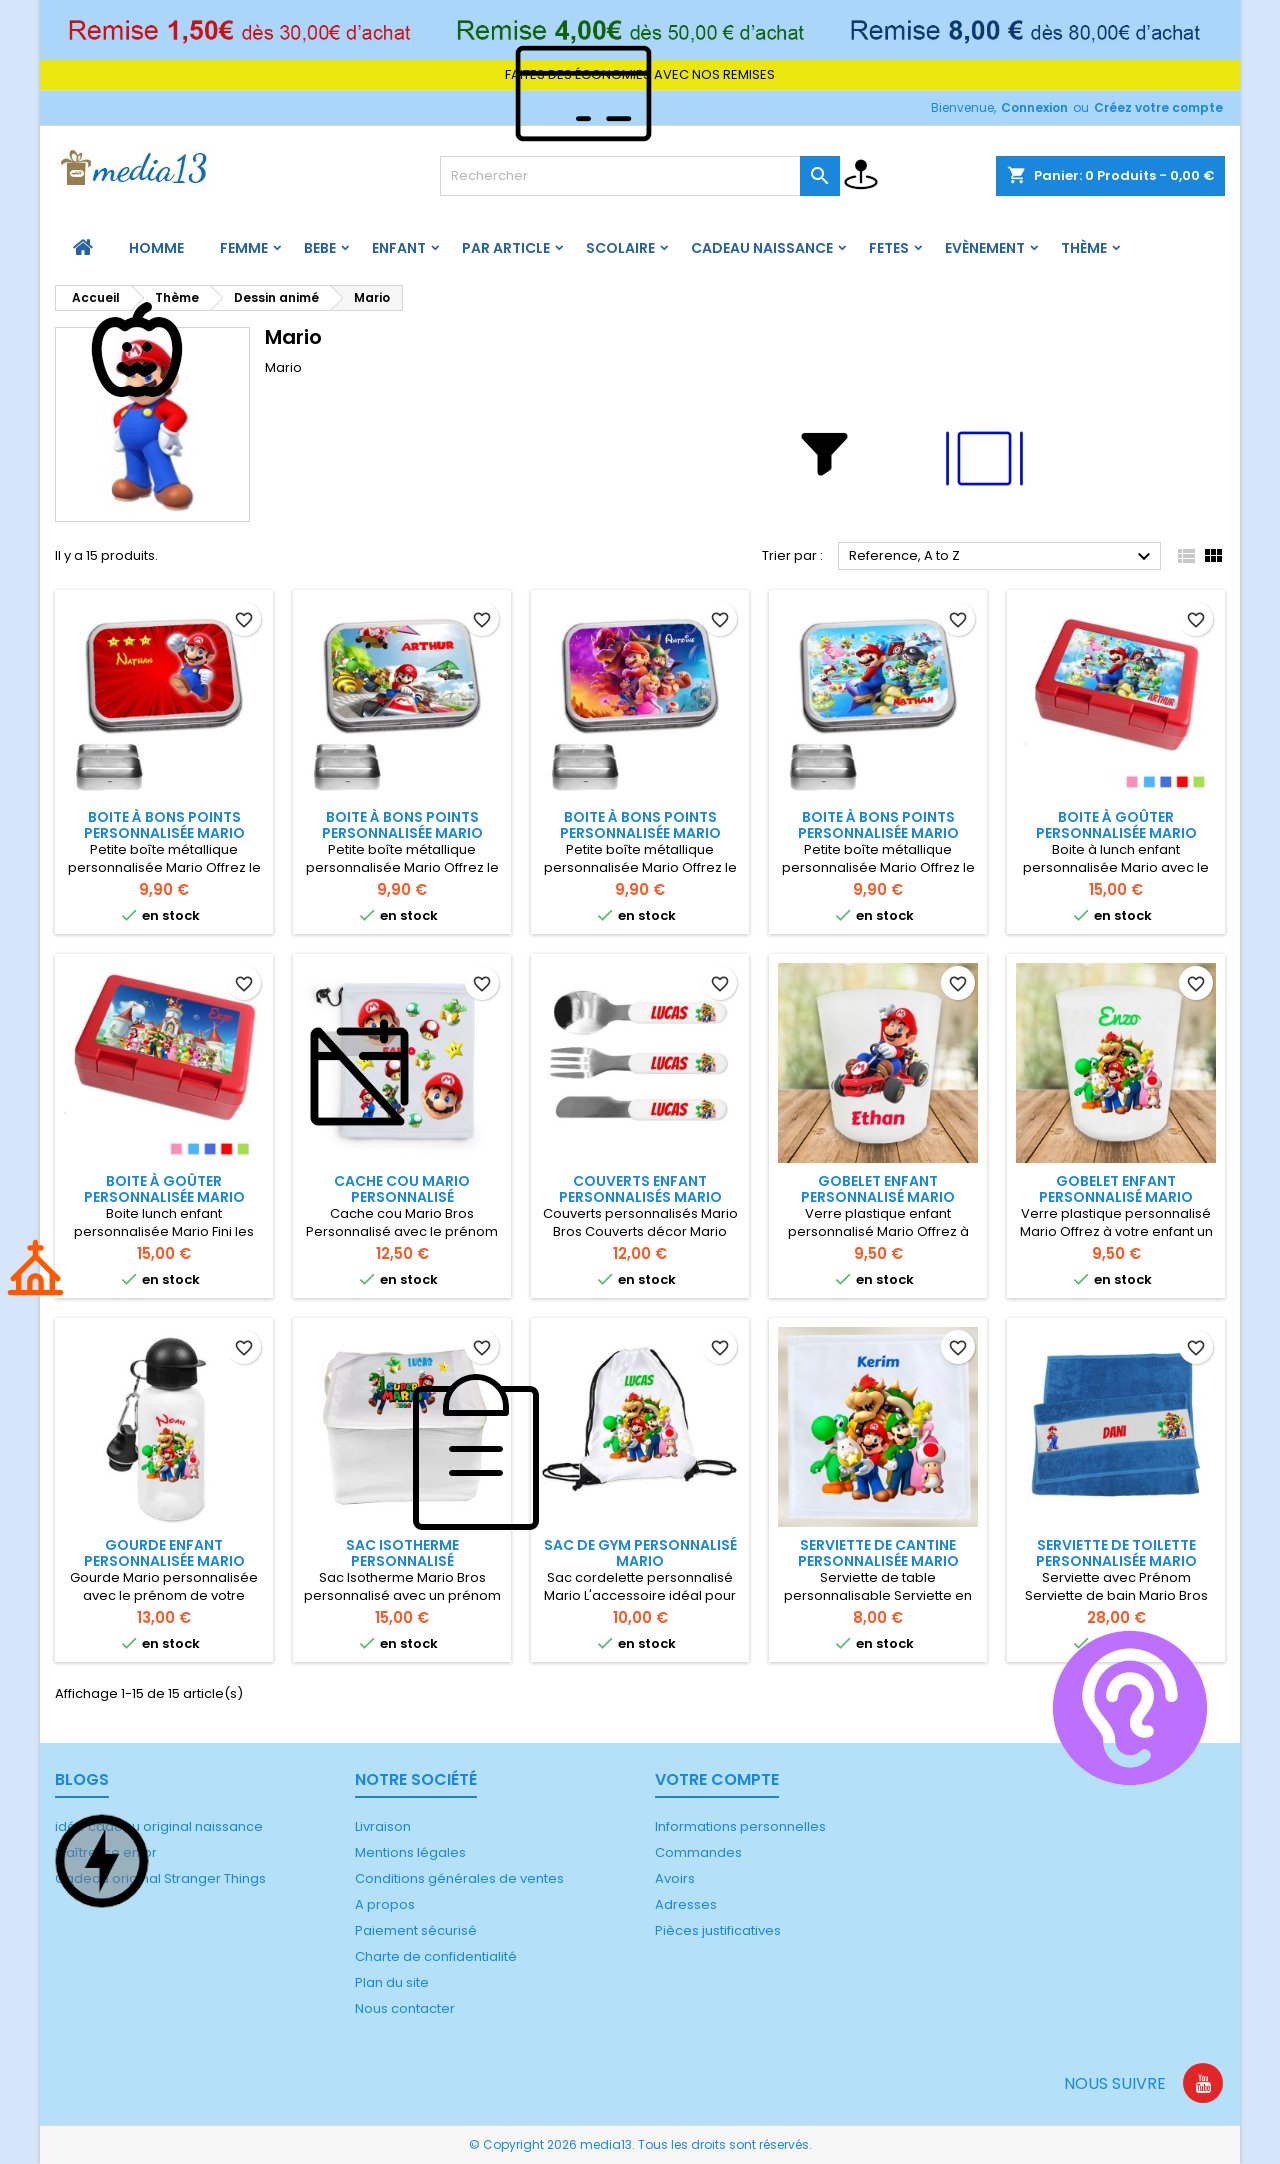 The image size is (1280, 2164). Describe the element at coordinates (1130, 1708) in the screenshot. I see `access accessibility or hearing settings` at that location.